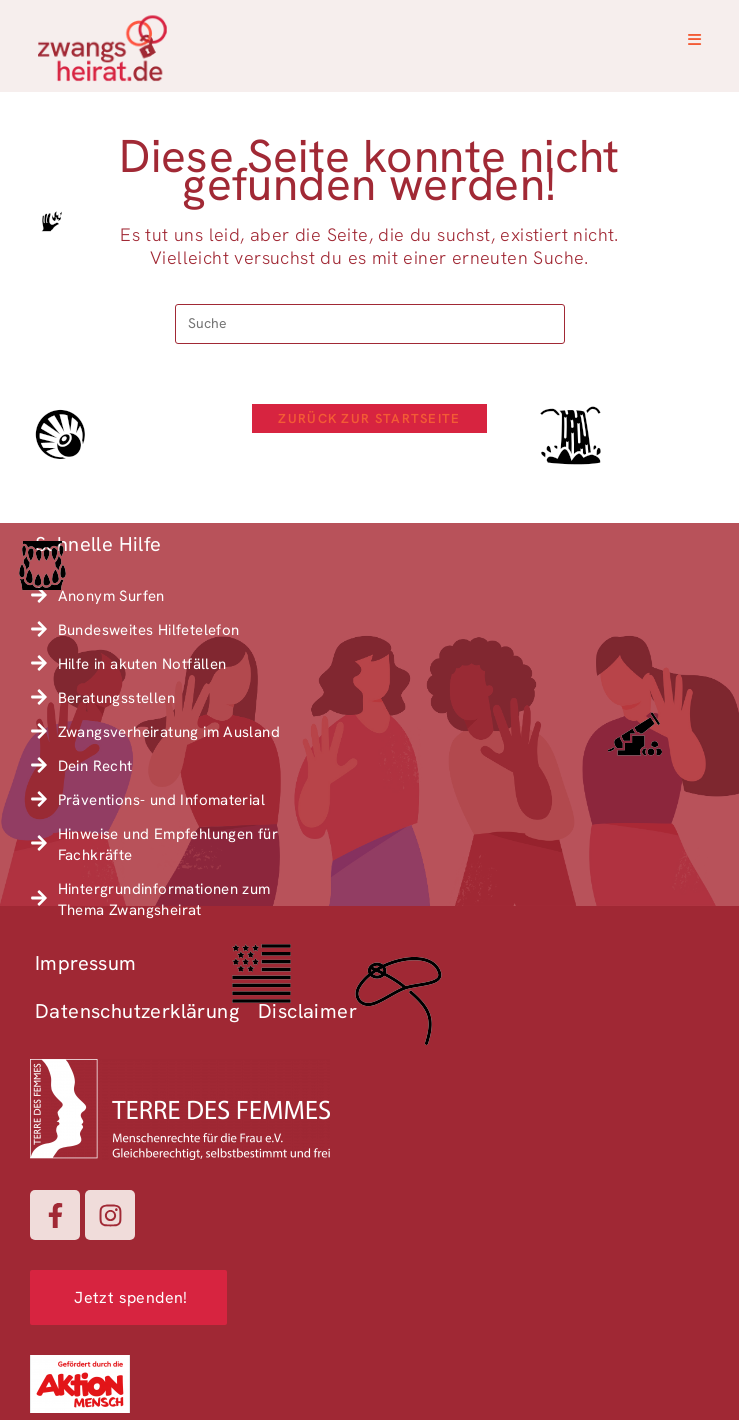  I want to click on fire cannon in pirate-themed game, so click(635, 734).